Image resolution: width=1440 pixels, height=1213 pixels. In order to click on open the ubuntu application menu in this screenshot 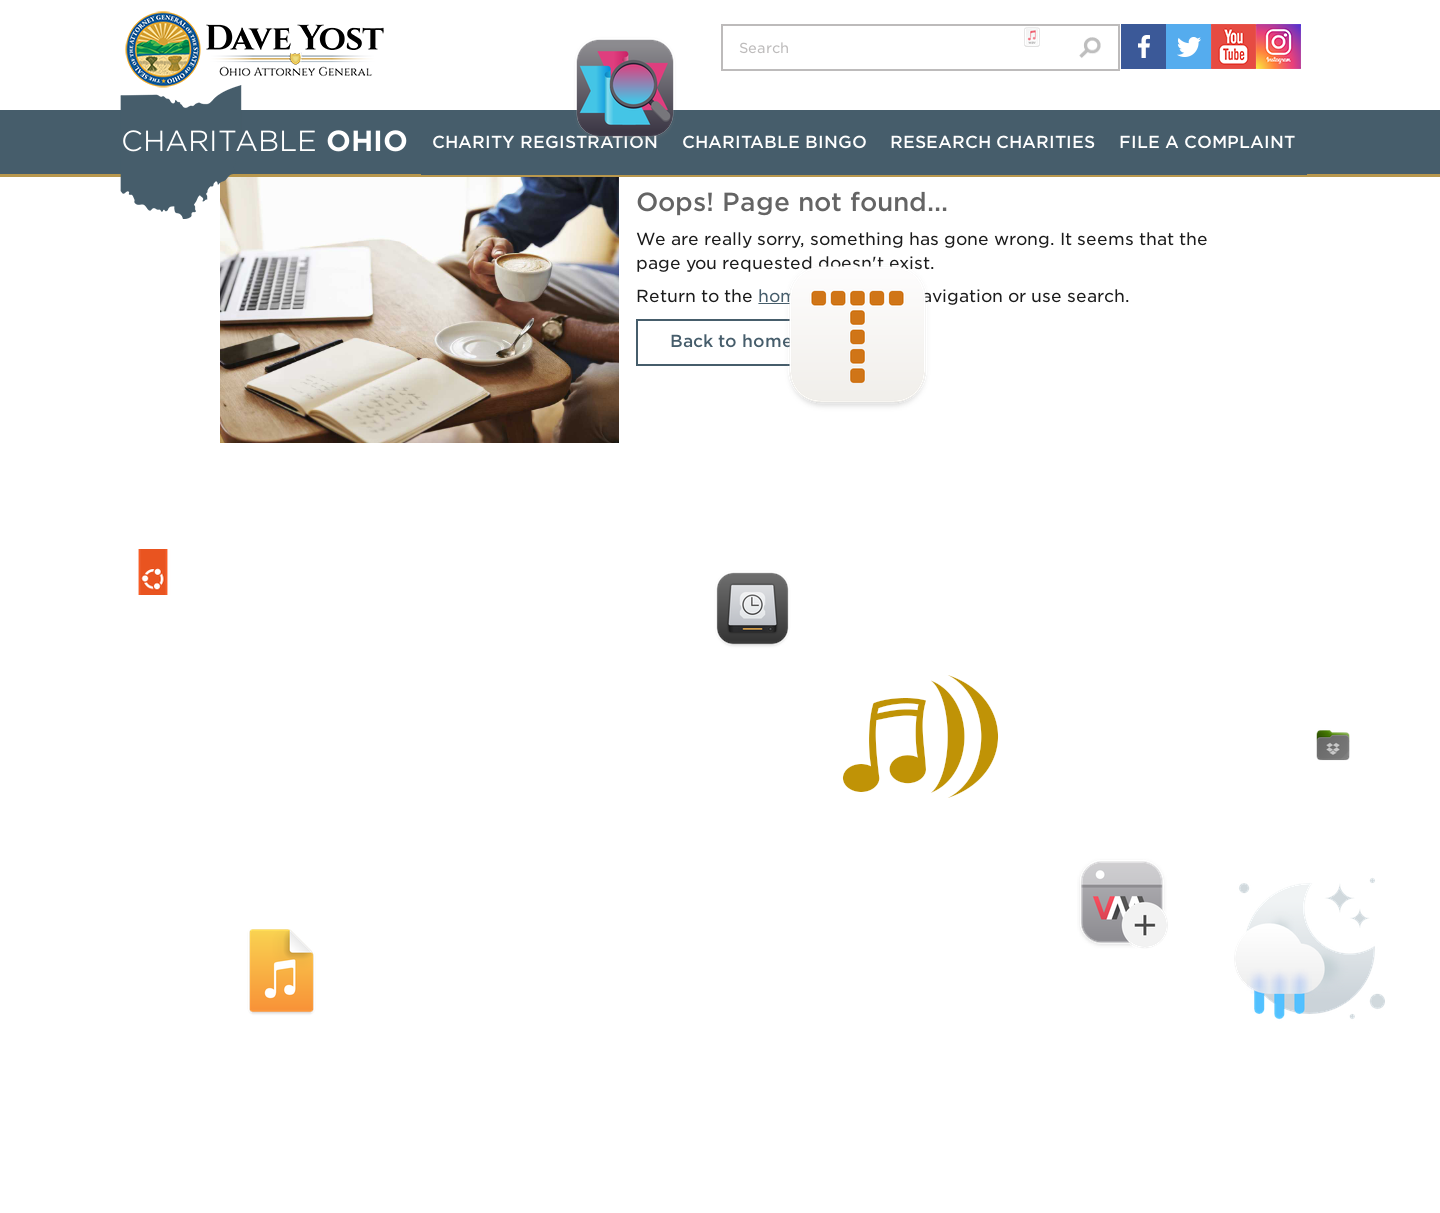, I will do `click(153, 572)`.